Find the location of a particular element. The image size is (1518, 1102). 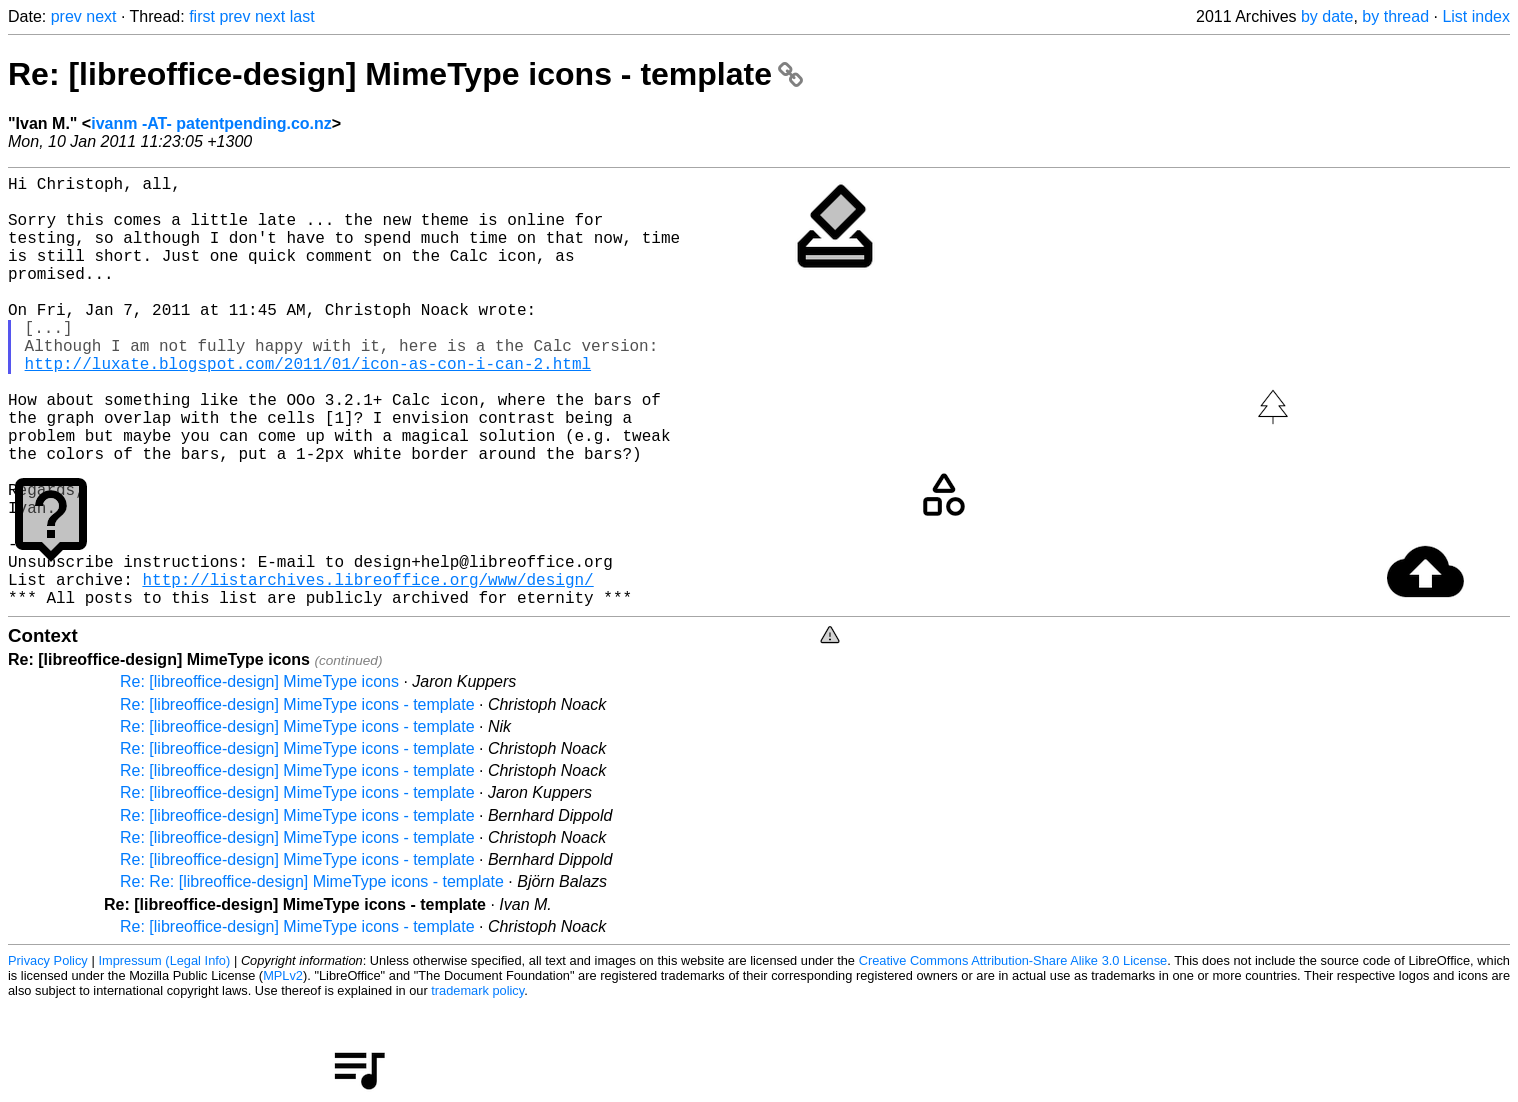

access live help or support chat is located at coordinates (51, 518).